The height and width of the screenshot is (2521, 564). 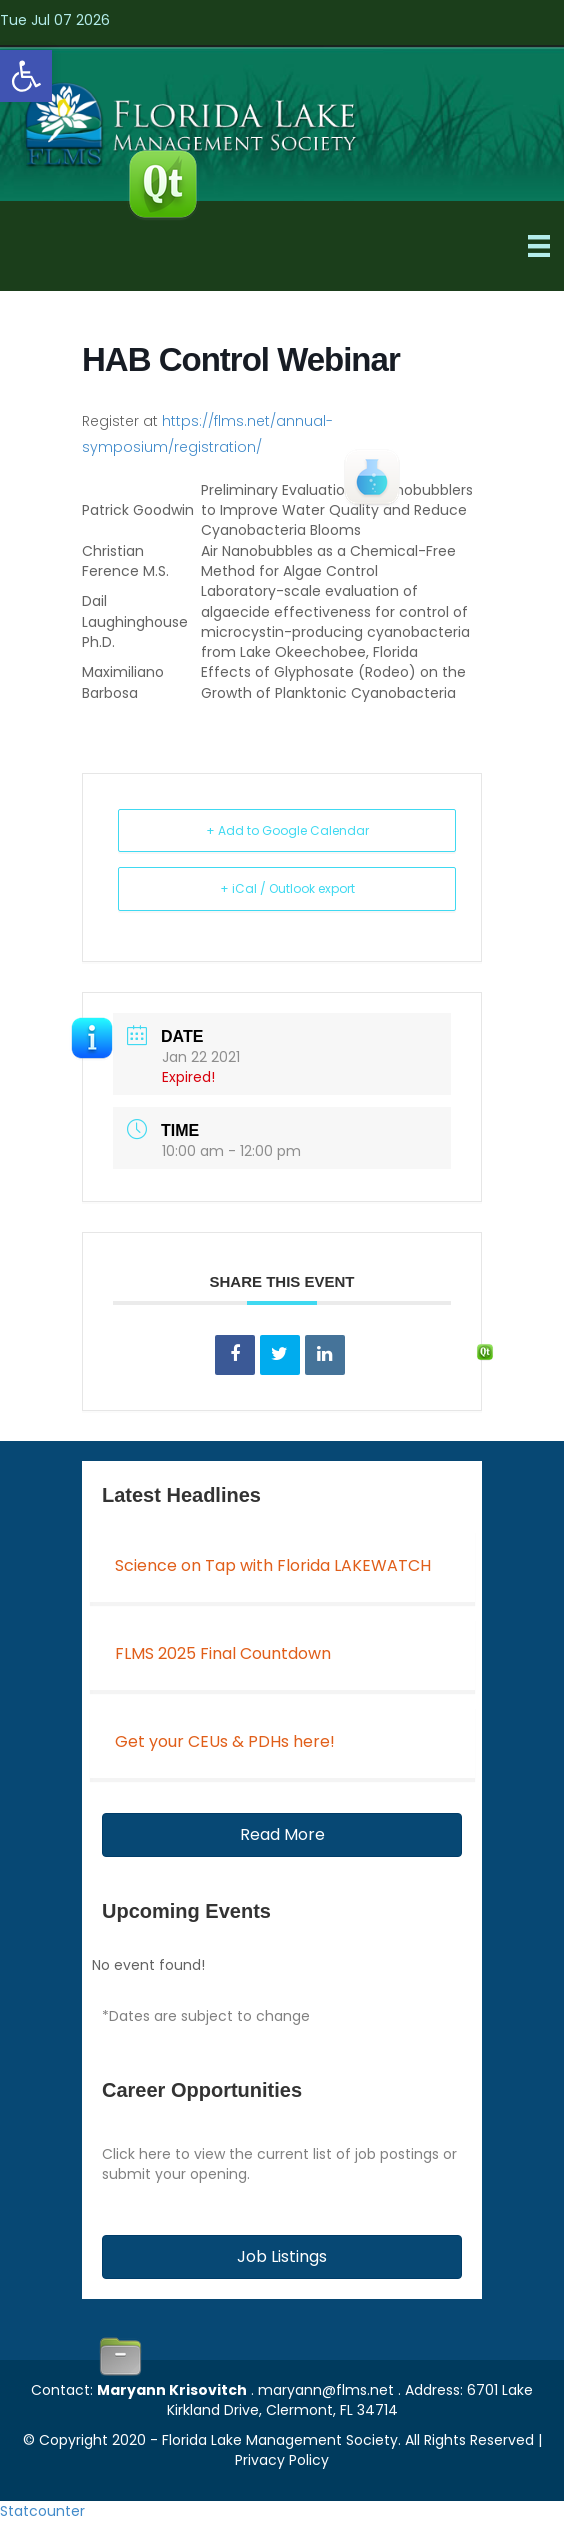 I want to click on launch qt creator for ubuntu development, so click(x=485, y=1352).